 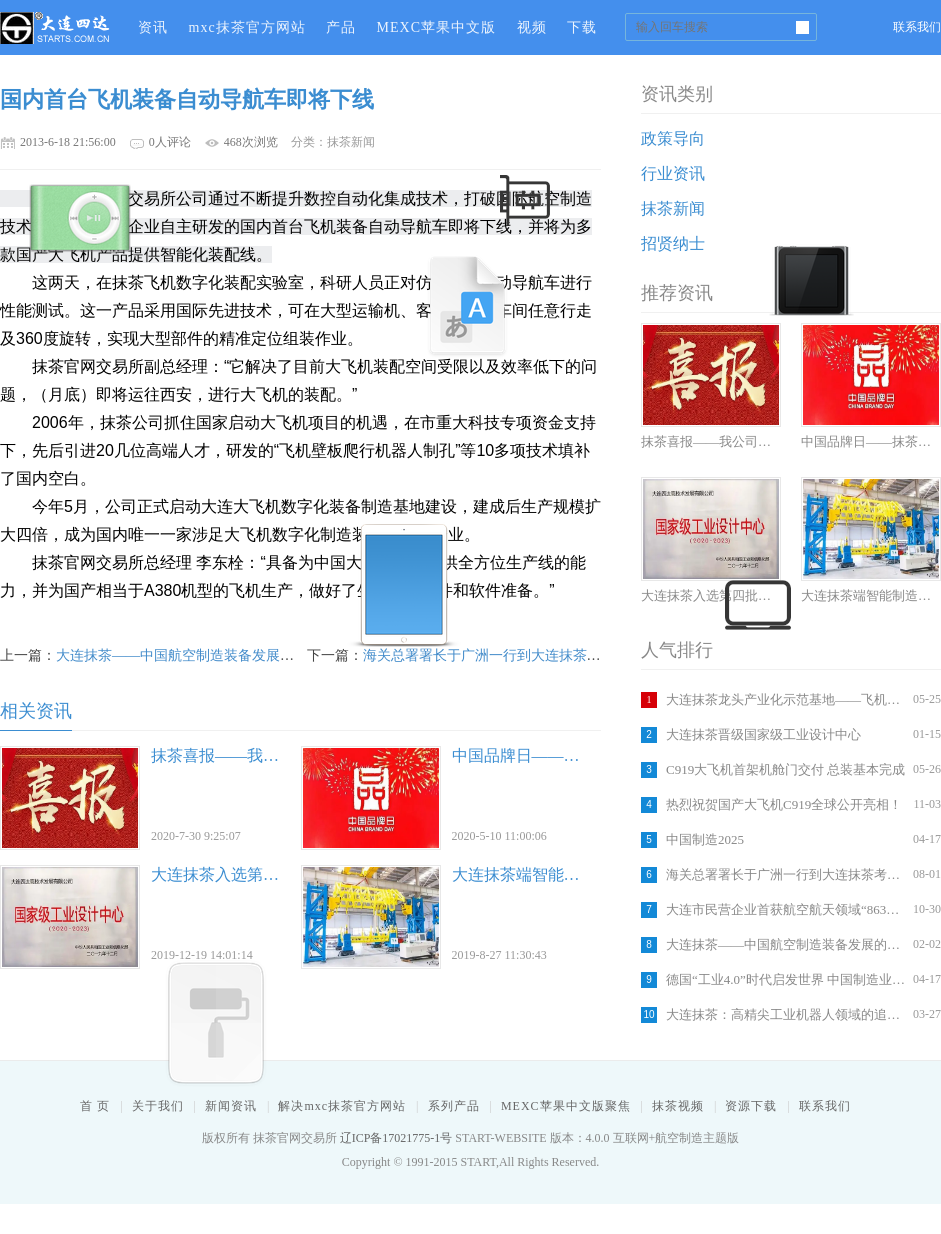 What do you see at coordinates (404, 584) in the screenshot?
I see `indicates a connected iPad Air 2 device` at bounding box center [404, 584].